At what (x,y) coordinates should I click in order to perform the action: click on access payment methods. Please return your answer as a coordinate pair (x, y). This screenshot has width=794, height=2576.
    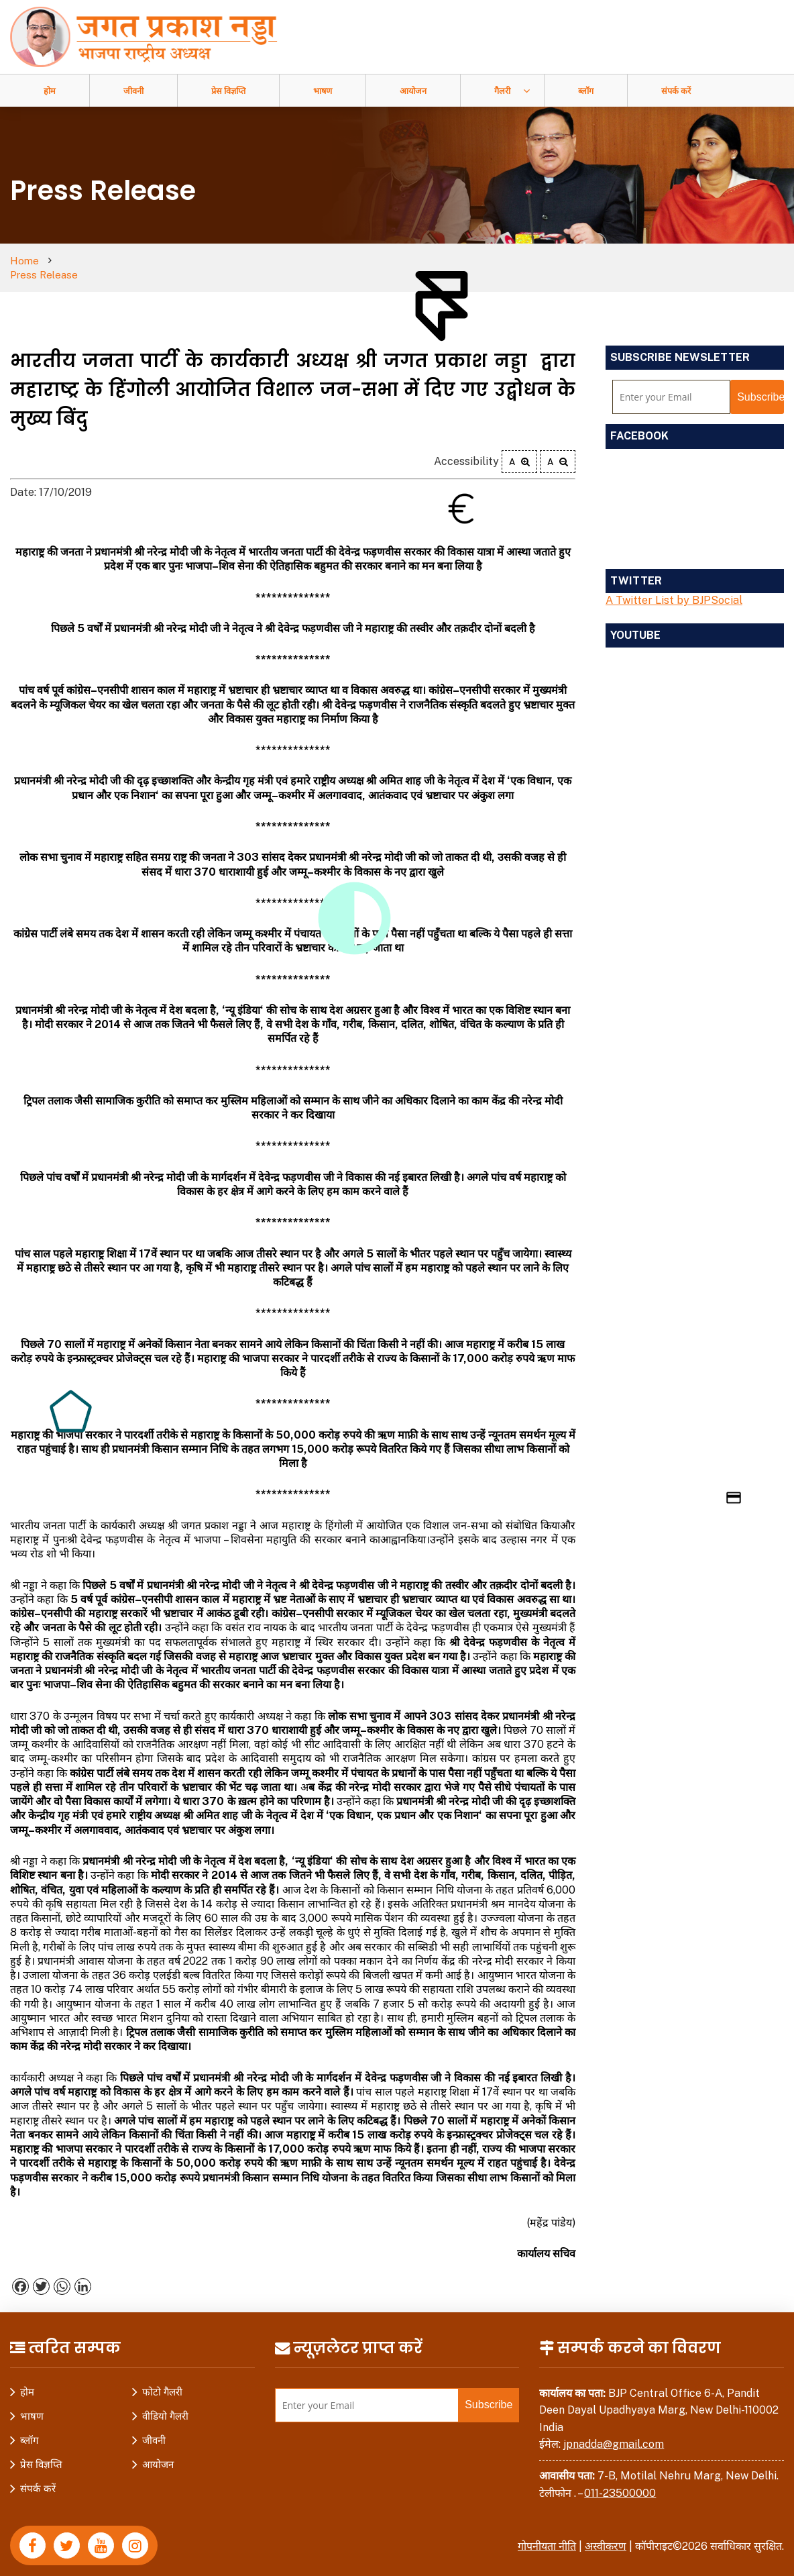
    Looking at the image, I should click on (734, 1498).